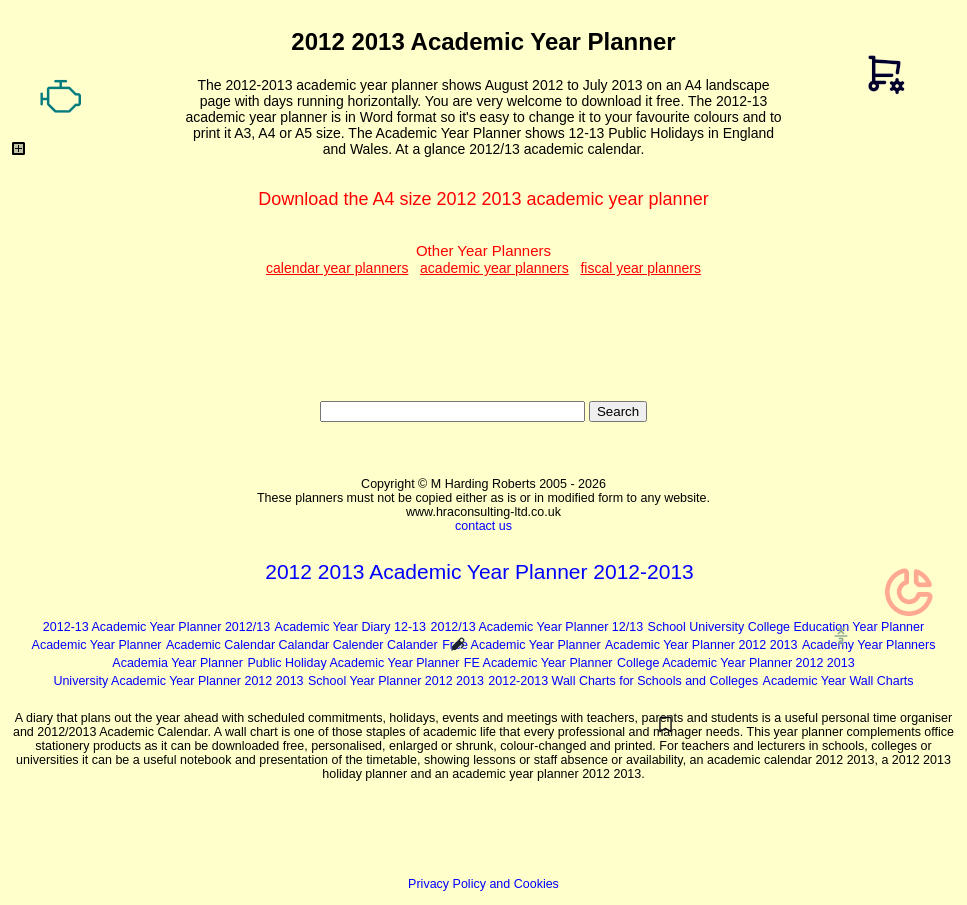 This screenshot has width=967, height=905. I want to click on access shopping cart settings, so click(884, 73).